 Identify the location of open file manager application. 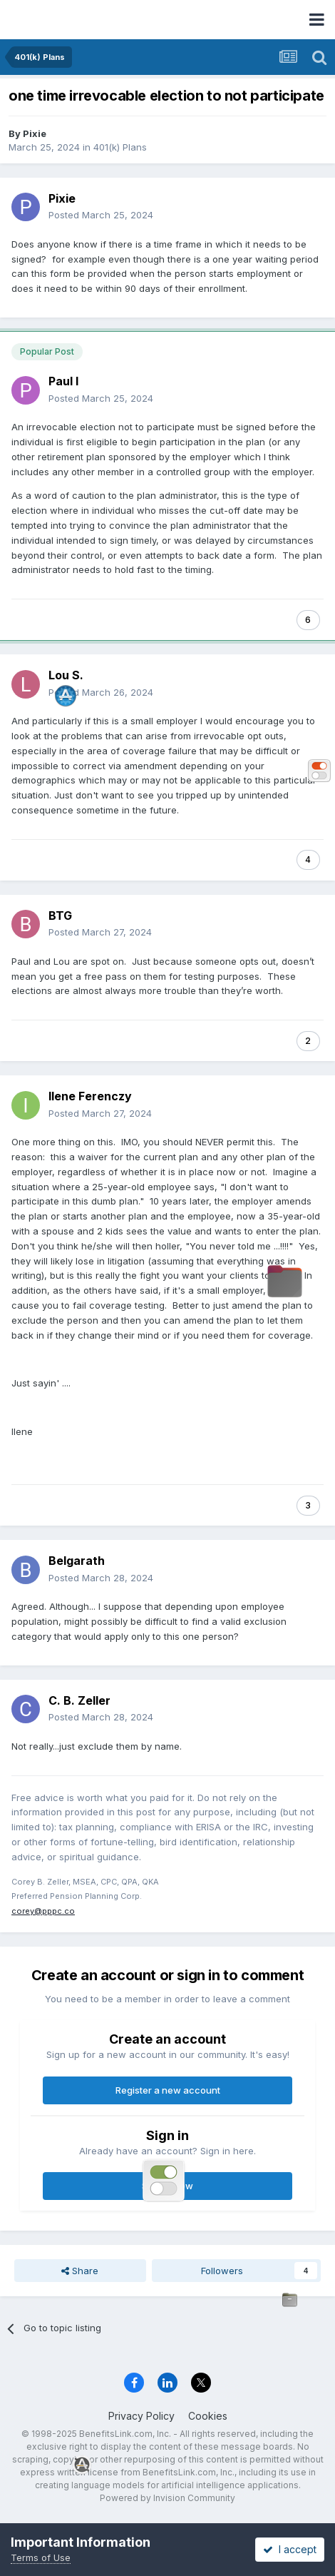
(289, 2299).